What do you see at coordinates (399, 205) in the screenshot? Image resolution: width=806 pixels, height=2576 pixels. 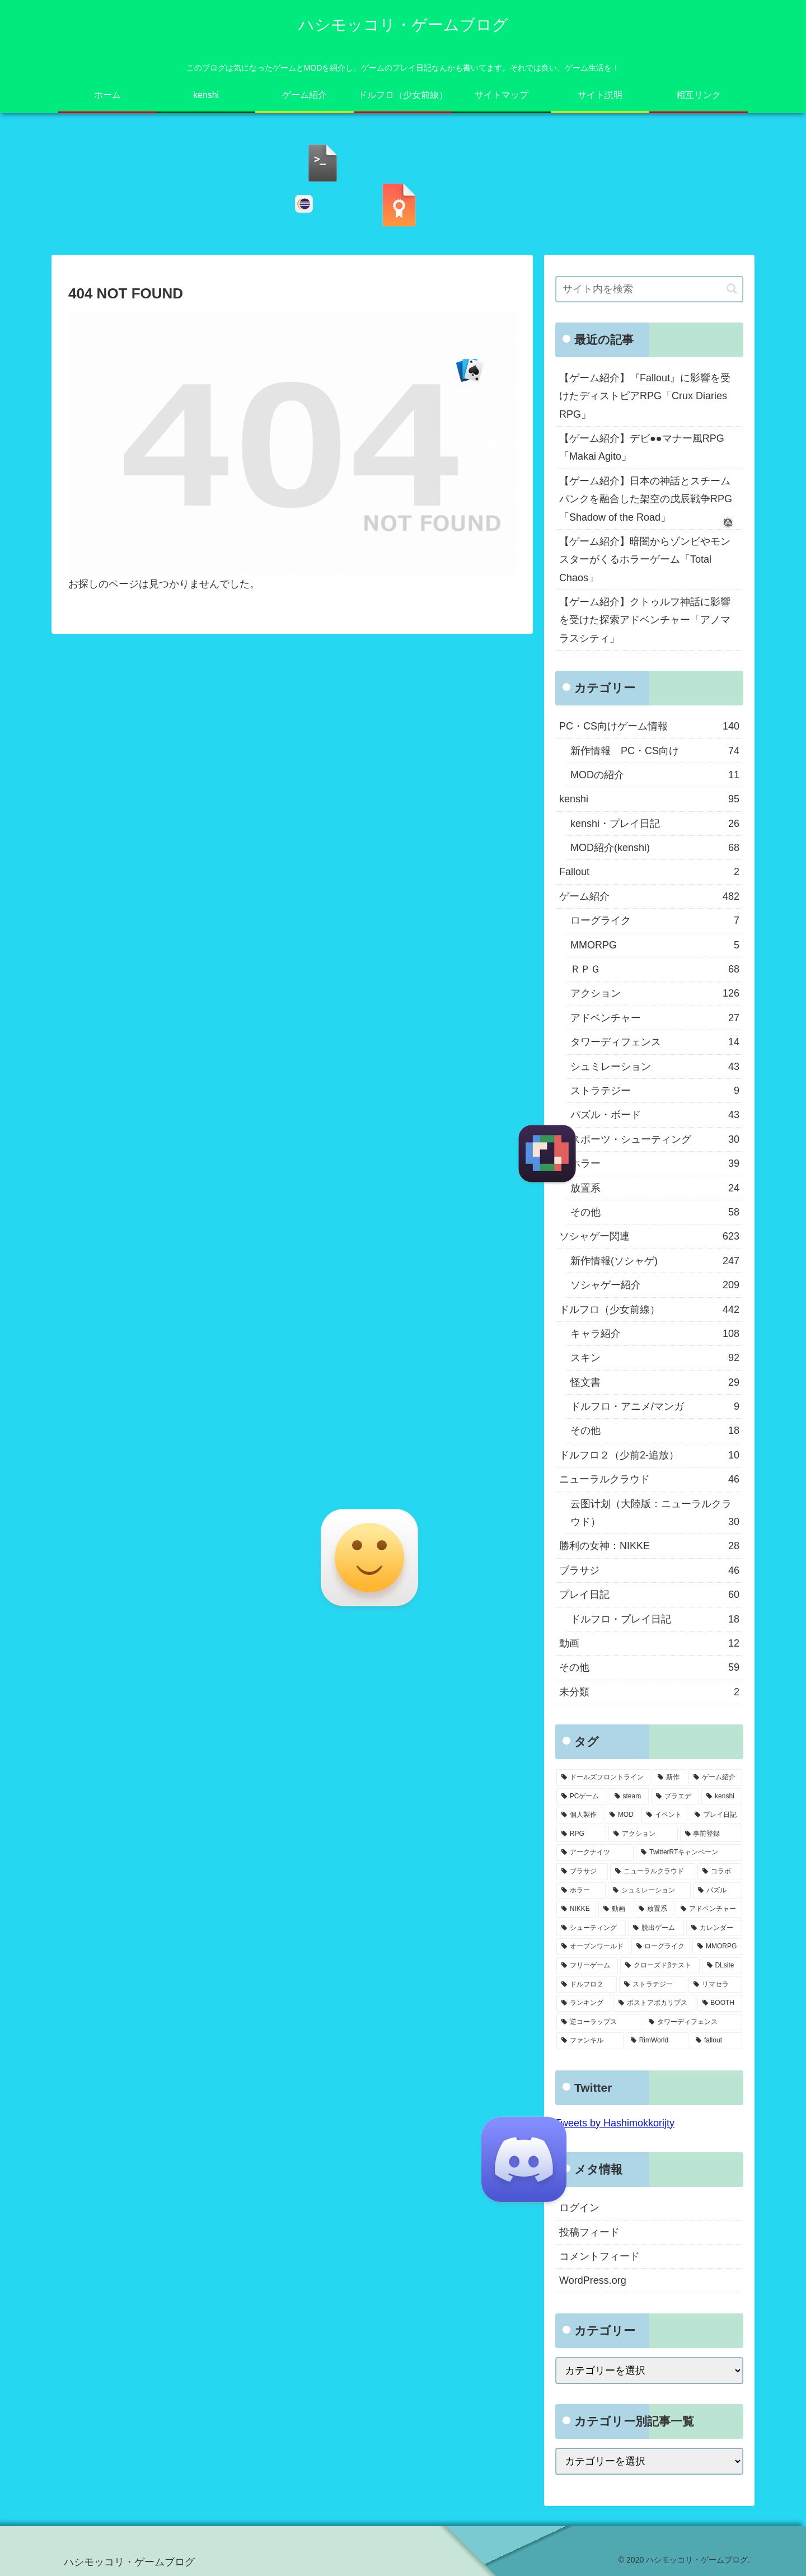 I see `a certificate or credential file` at bounding box center [399, 205].